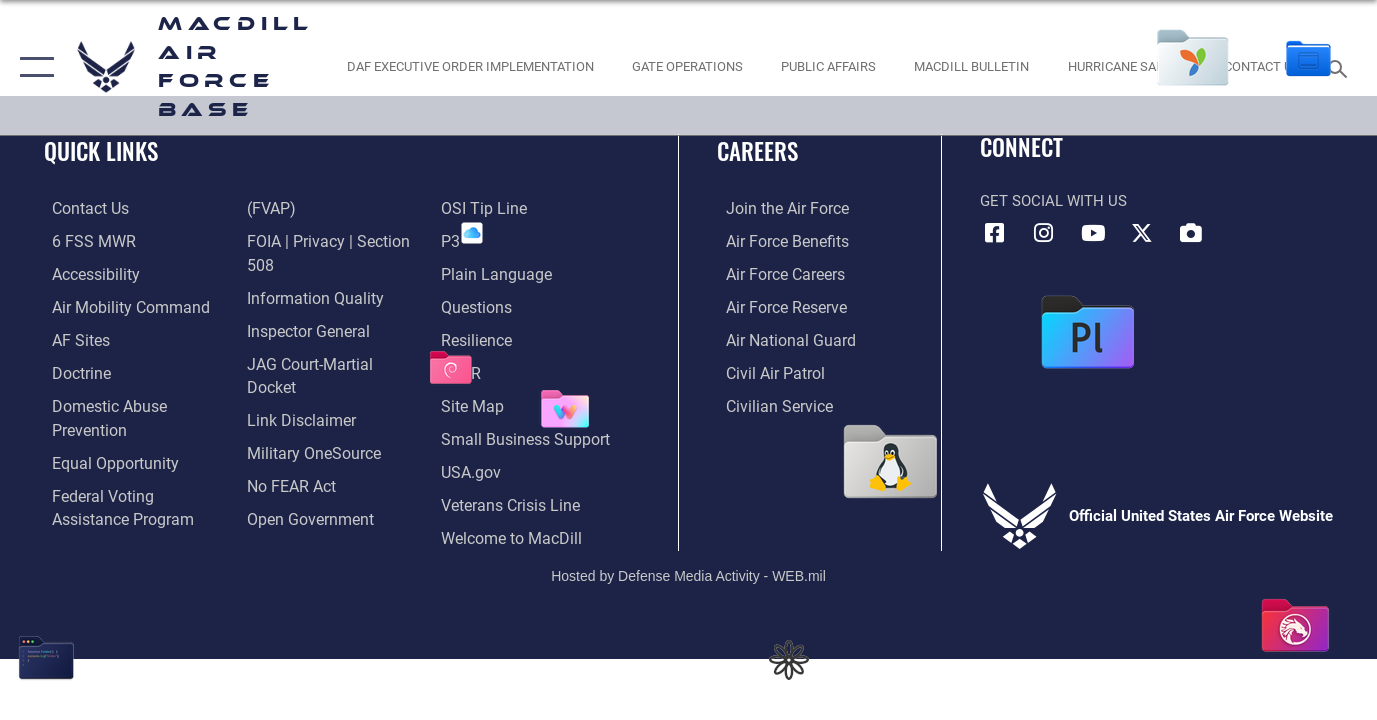 This screenshot has height=720, width=1377. I want to click on open wondershare creative center folder, so click(565, 410).